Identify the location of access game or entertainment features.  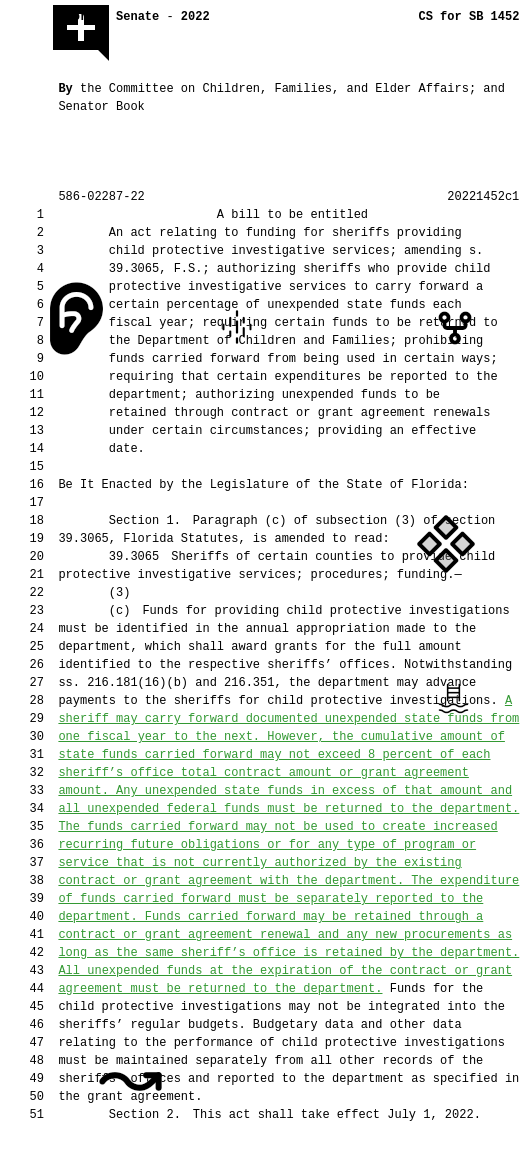
(446, 544).